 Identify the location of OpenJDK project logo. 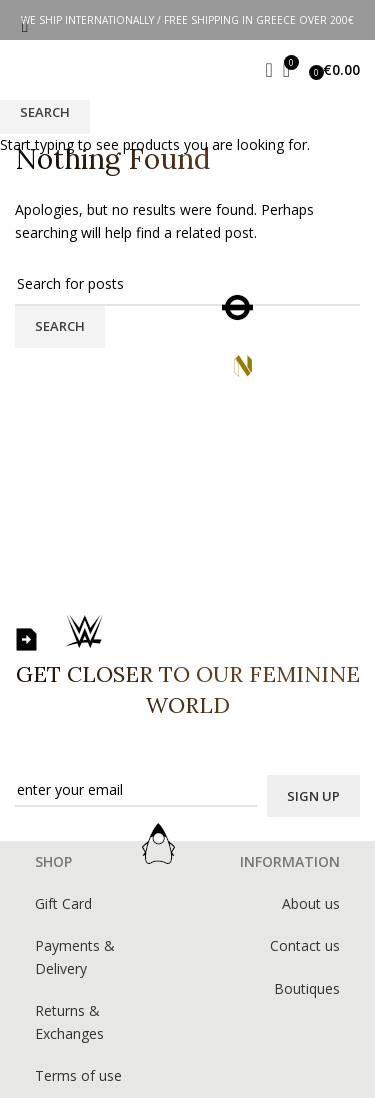
(158, 843).